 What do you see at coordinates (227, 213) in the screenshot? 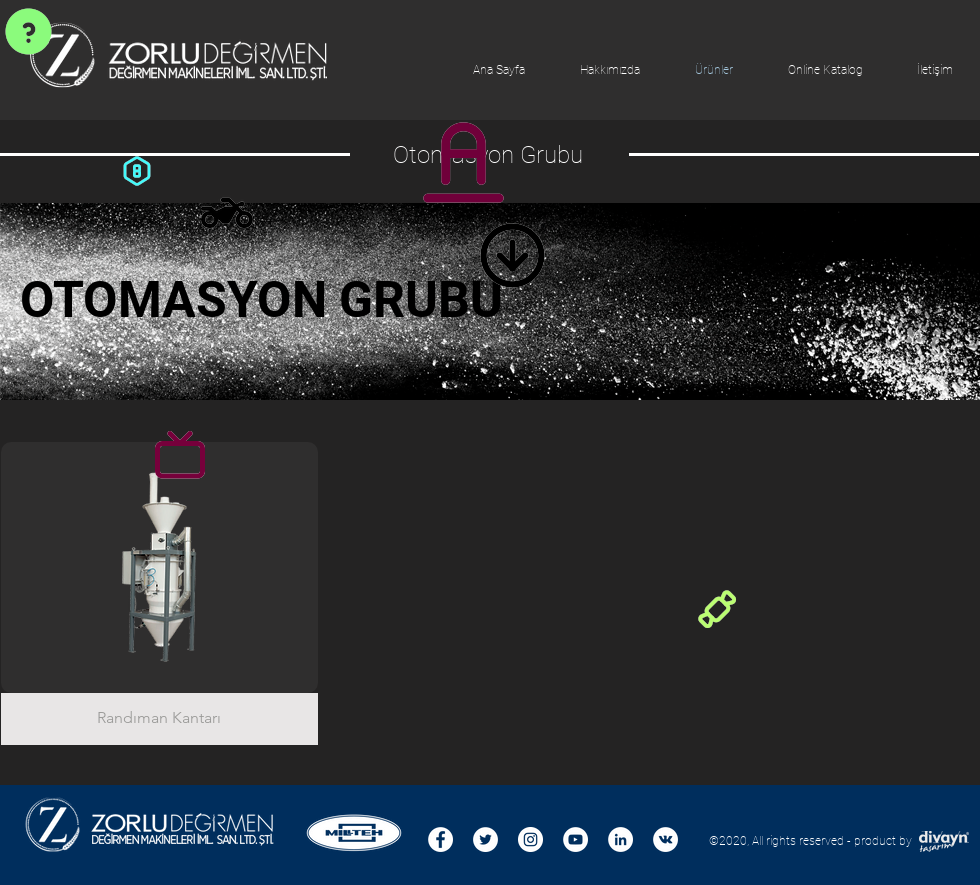
I see `select motorcycle as transportation mode` at bounding box center [227, 213].